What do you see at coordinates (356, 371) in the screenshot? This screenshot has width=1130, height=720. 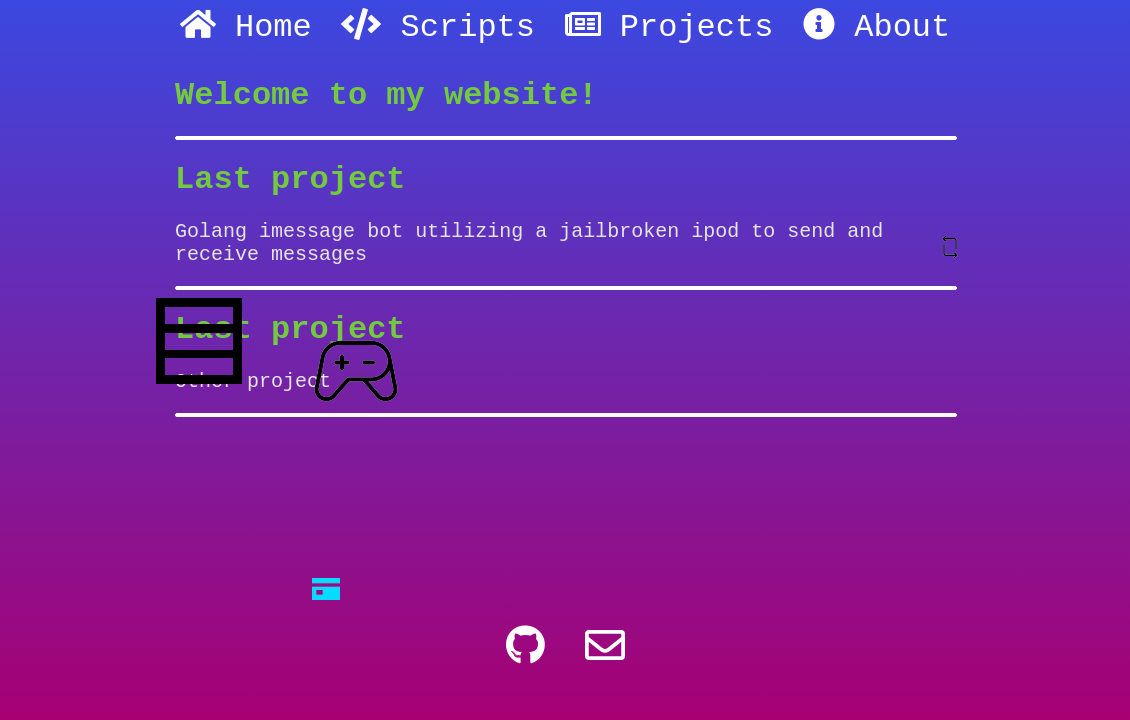 I see `access games or gaming features` at bounding box center [356, 371].